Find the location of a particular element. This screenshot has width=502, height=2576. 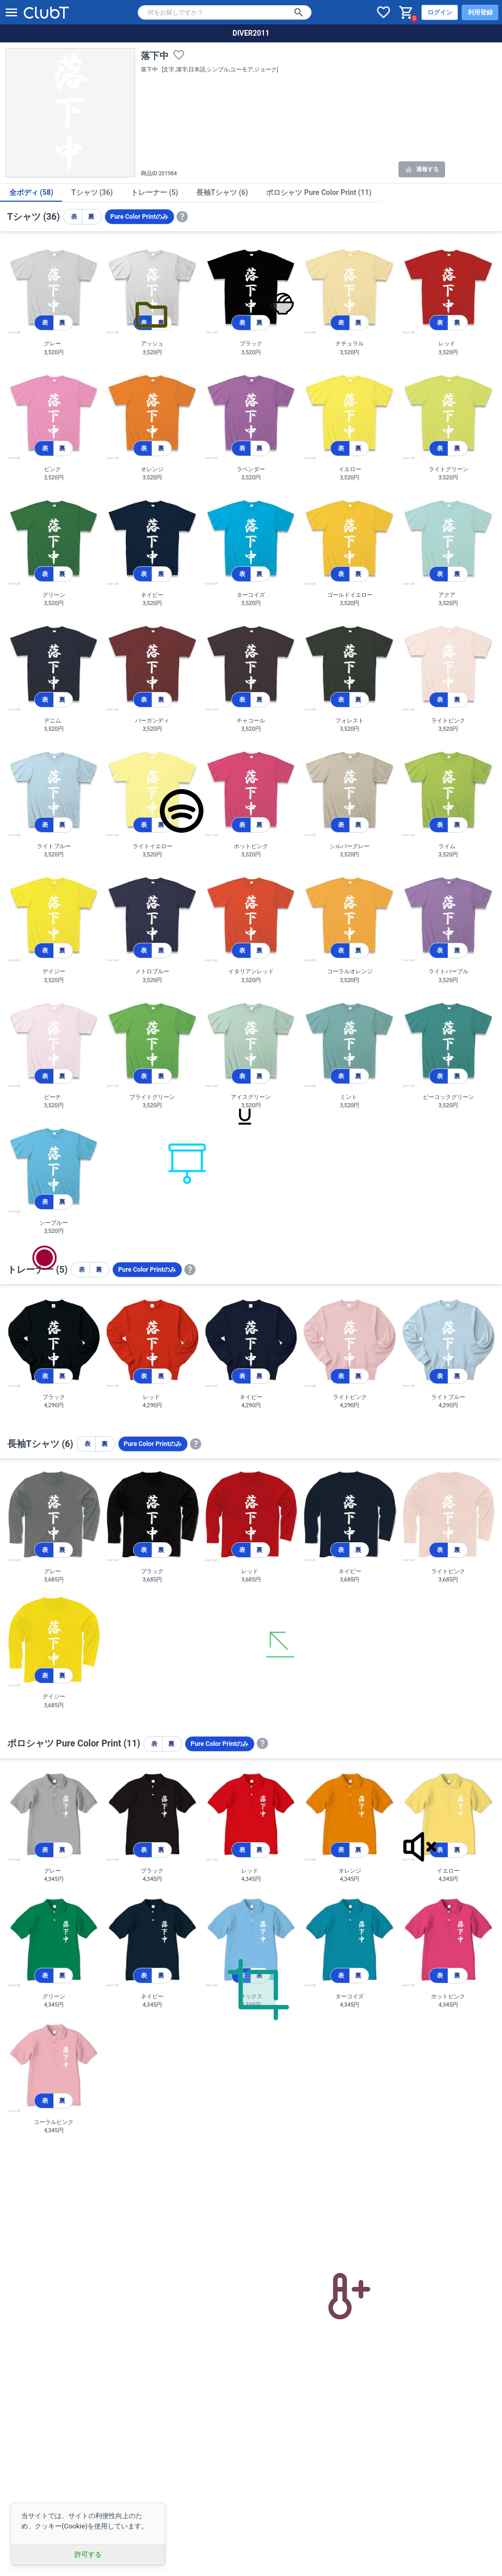

mute audio is located at coordinates (419, 1847).